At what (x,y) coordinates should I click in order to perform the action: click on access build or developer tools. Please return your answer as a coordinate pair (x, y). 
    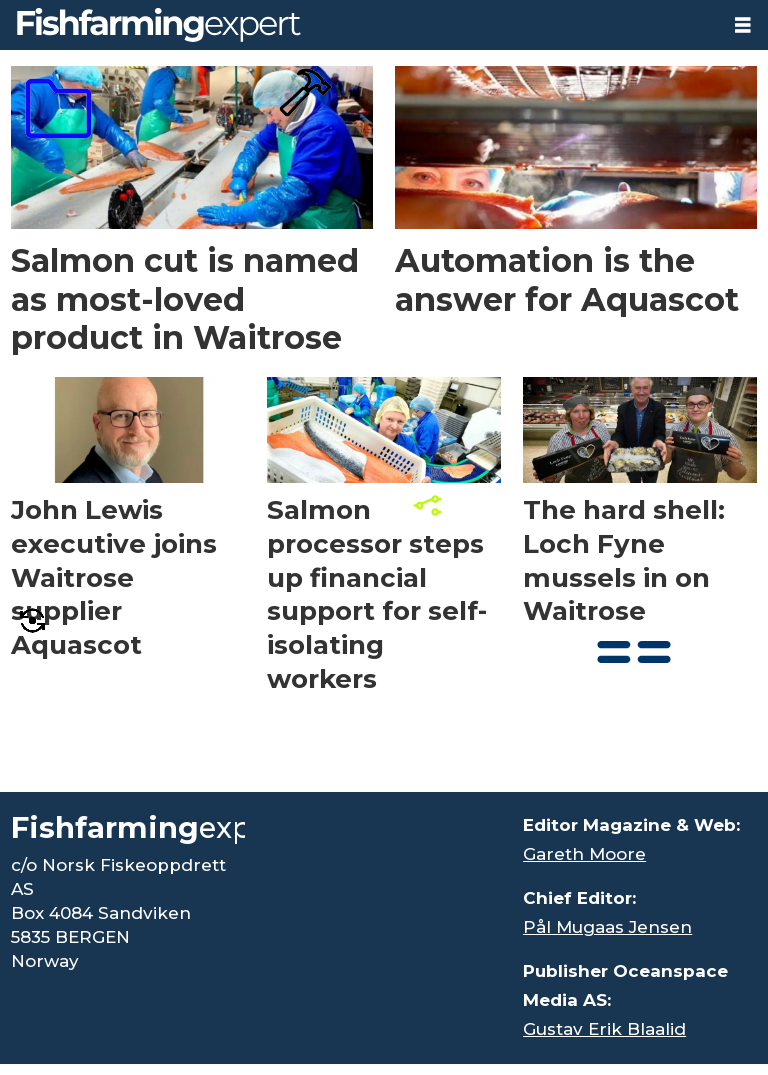
    Looking at the image, I should click on (305, 92).